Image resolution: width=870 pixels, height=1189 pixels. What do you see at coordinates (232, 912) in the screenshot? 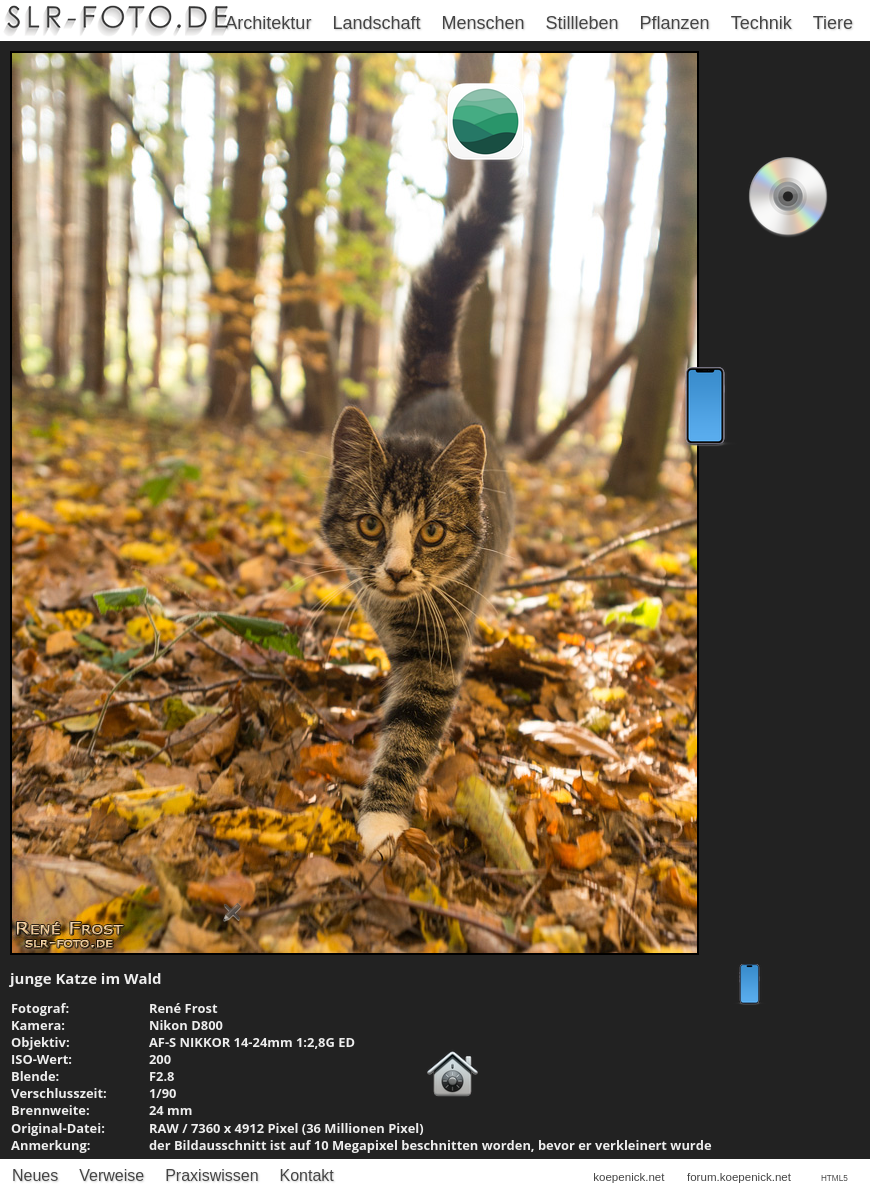
I see `indicates write access is disabled` at bounding box center [232, 912].